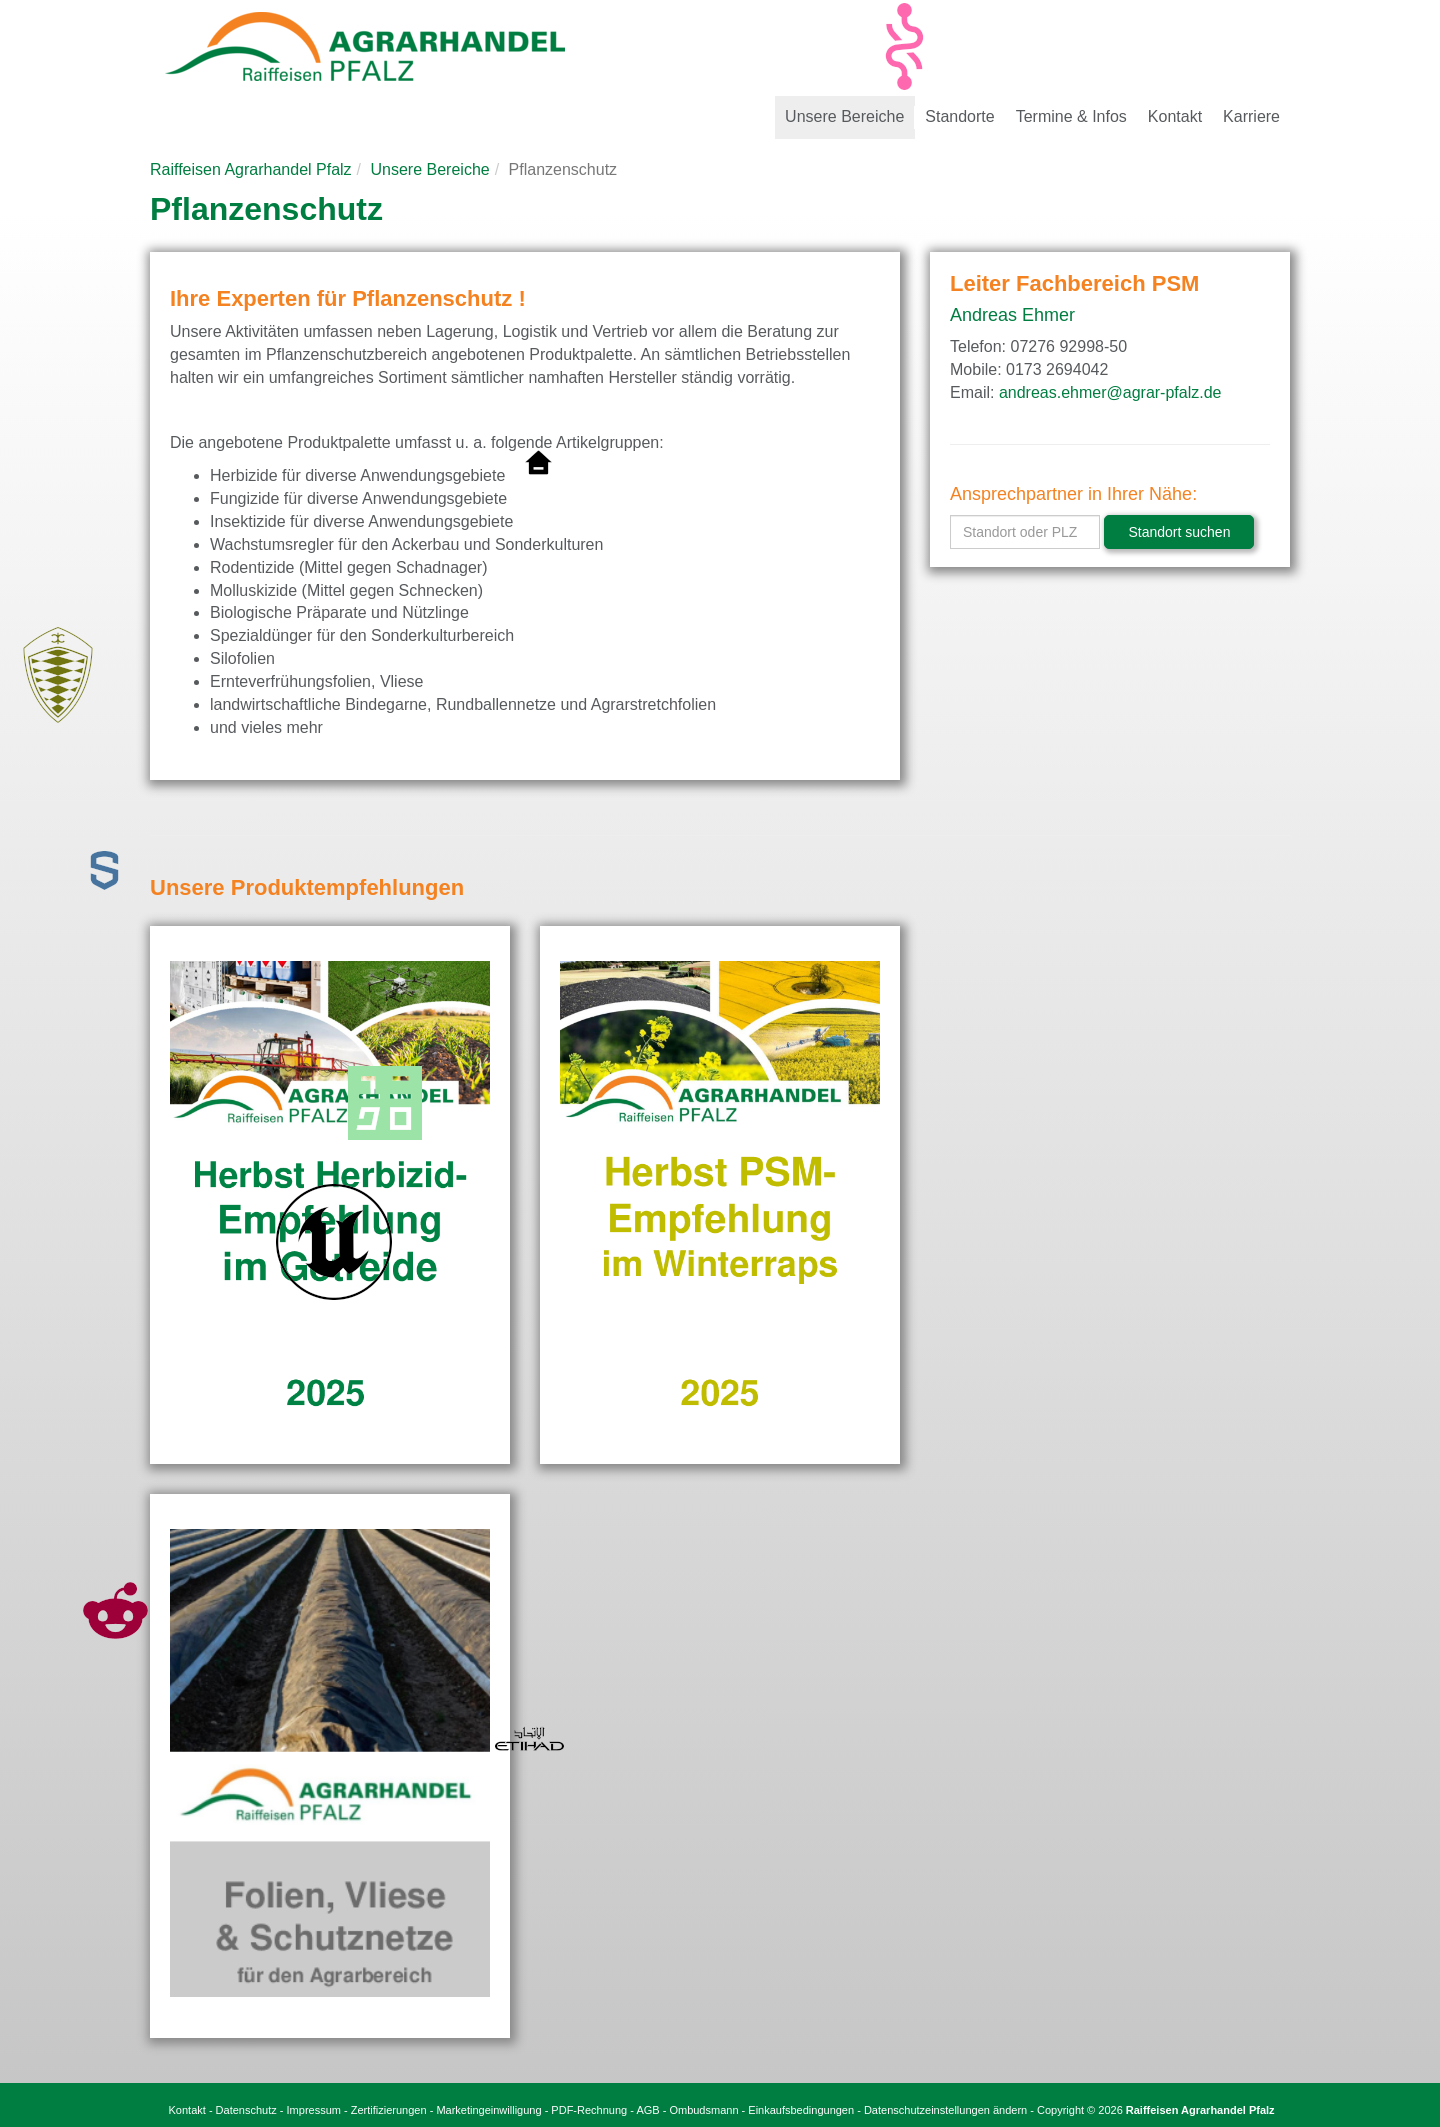  Describe the element at coordinates (104, 870) in the screenshot. I see `symphony messaging platform logo` at that location.